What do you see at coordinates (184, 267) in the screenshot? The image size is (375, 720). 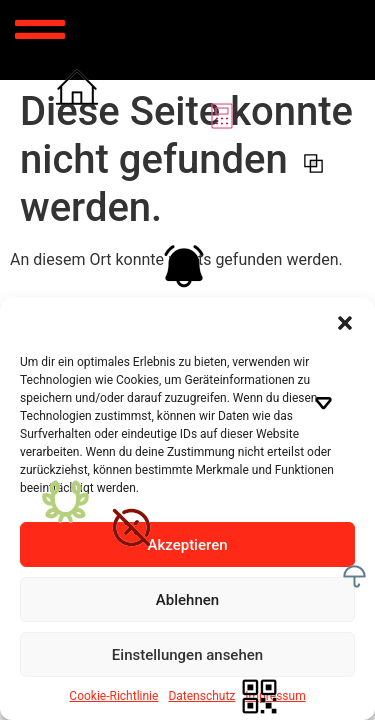 I see `indicates new notifications or alerts` at bounding box center [184, 267].